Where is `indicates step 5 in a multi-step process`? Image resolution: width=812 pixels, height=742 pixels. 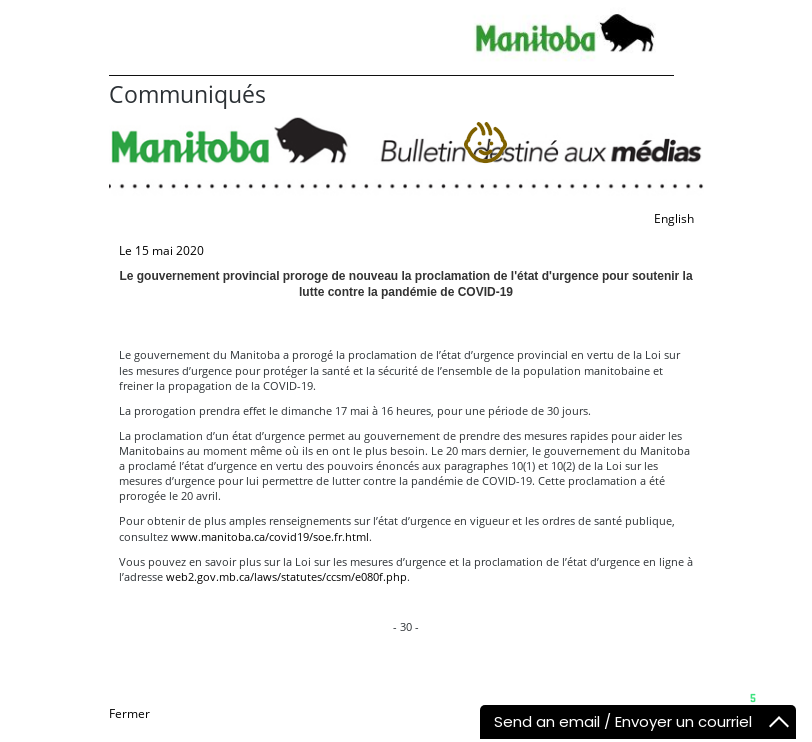
indicates step 5 in a multi-step process is located at coordinates (753, 698).